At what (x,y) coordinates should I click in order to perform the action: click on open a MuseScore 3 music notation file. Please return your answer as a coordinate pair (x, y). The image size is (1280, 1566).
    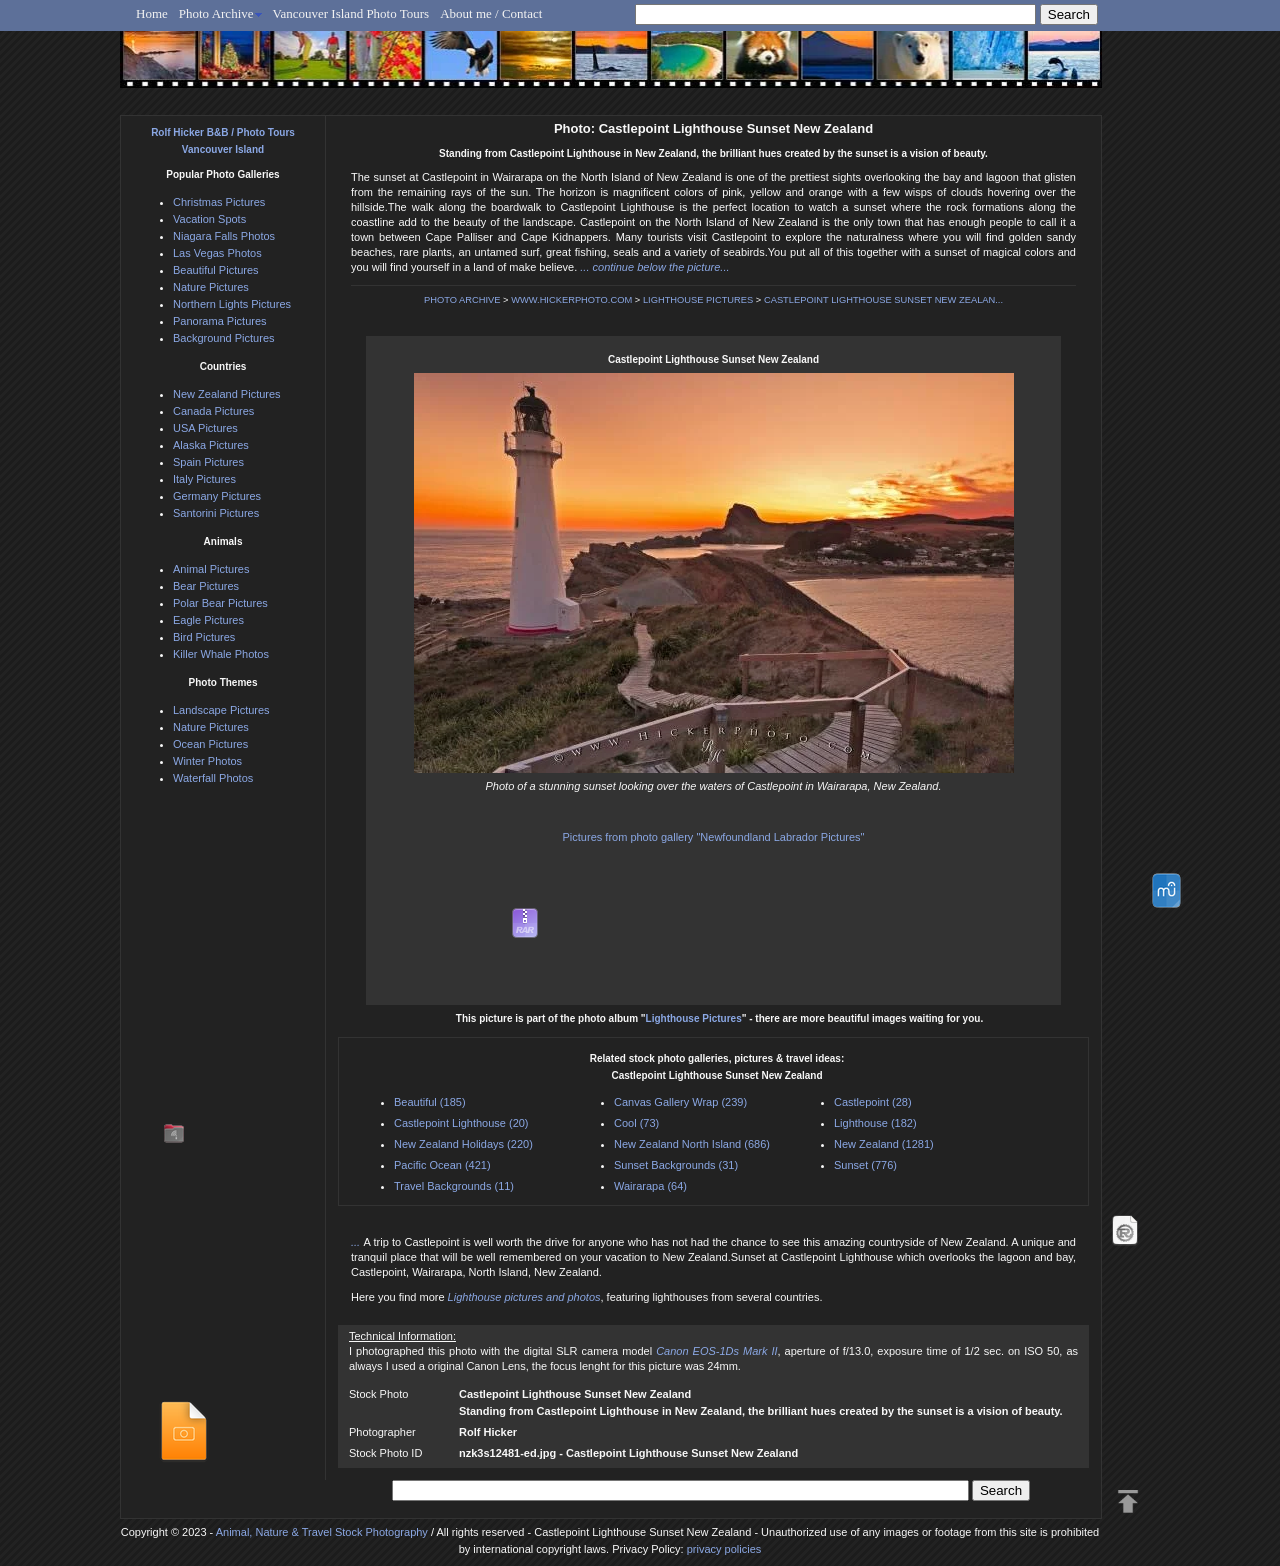
    Looking at the image, I should click on (1166, 890).